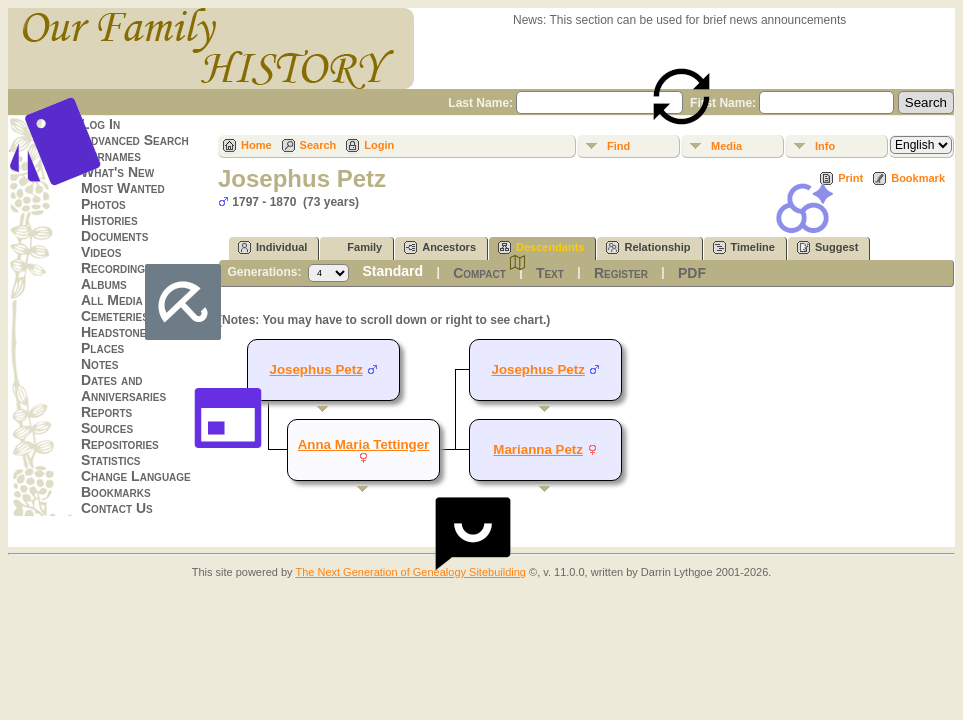  Describe the element at coordinates (681, 96) in the screenshot. I see `refresh or reload content` at that location.